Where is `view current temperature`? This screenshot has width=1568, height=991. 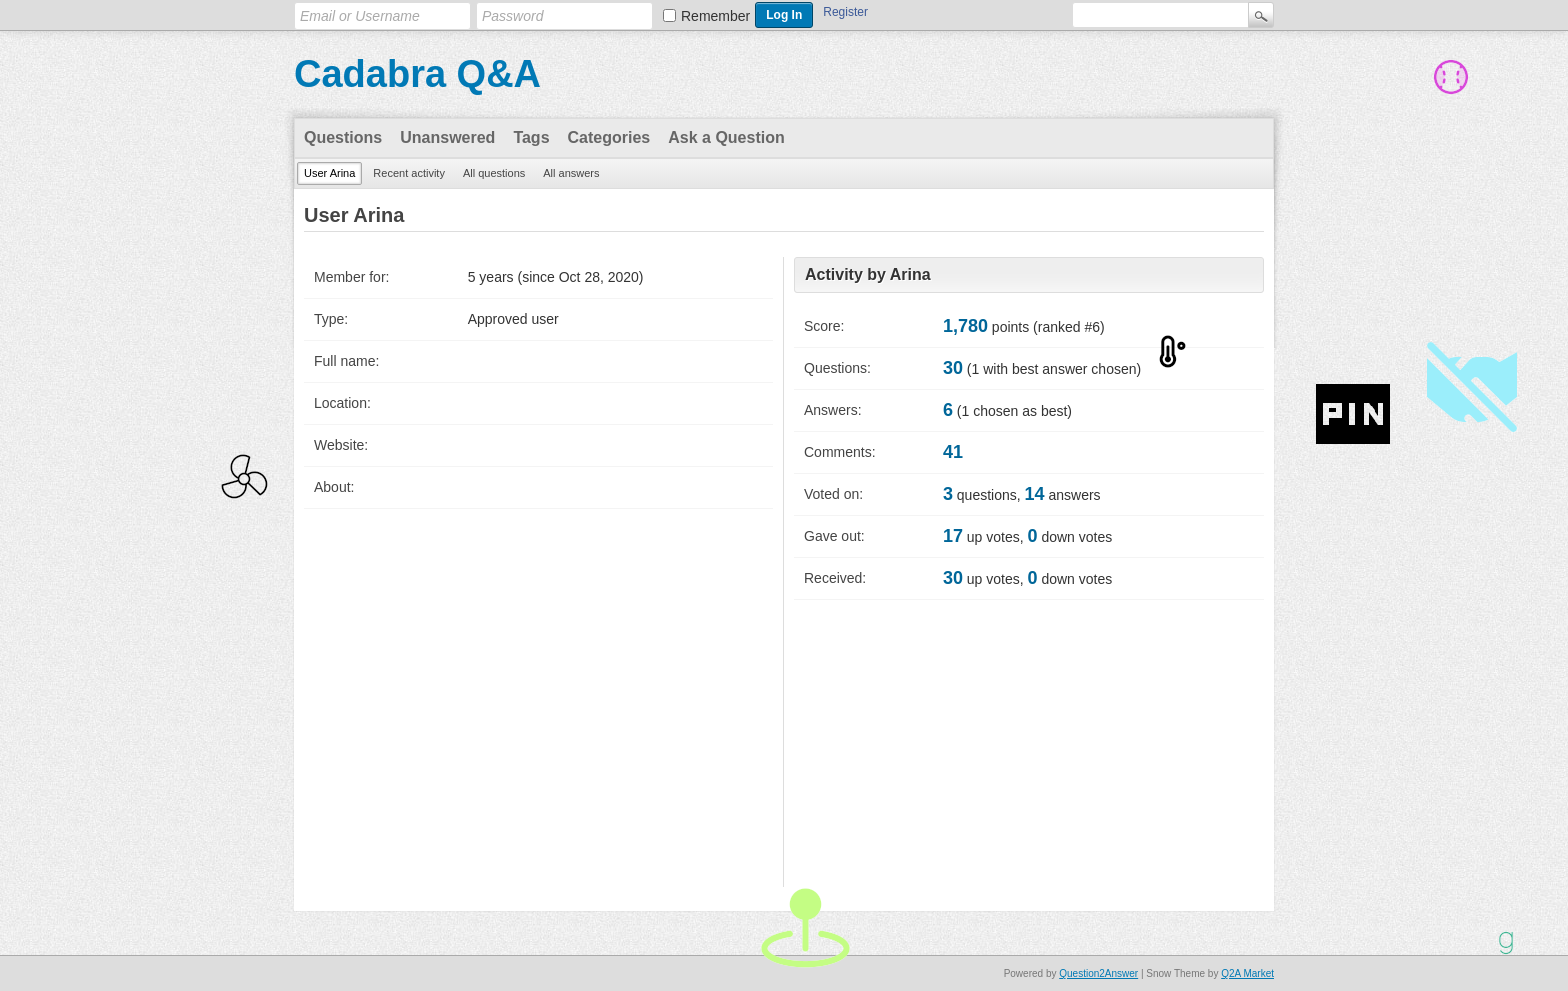
view current temperature is located at coordinates (1170, 351).